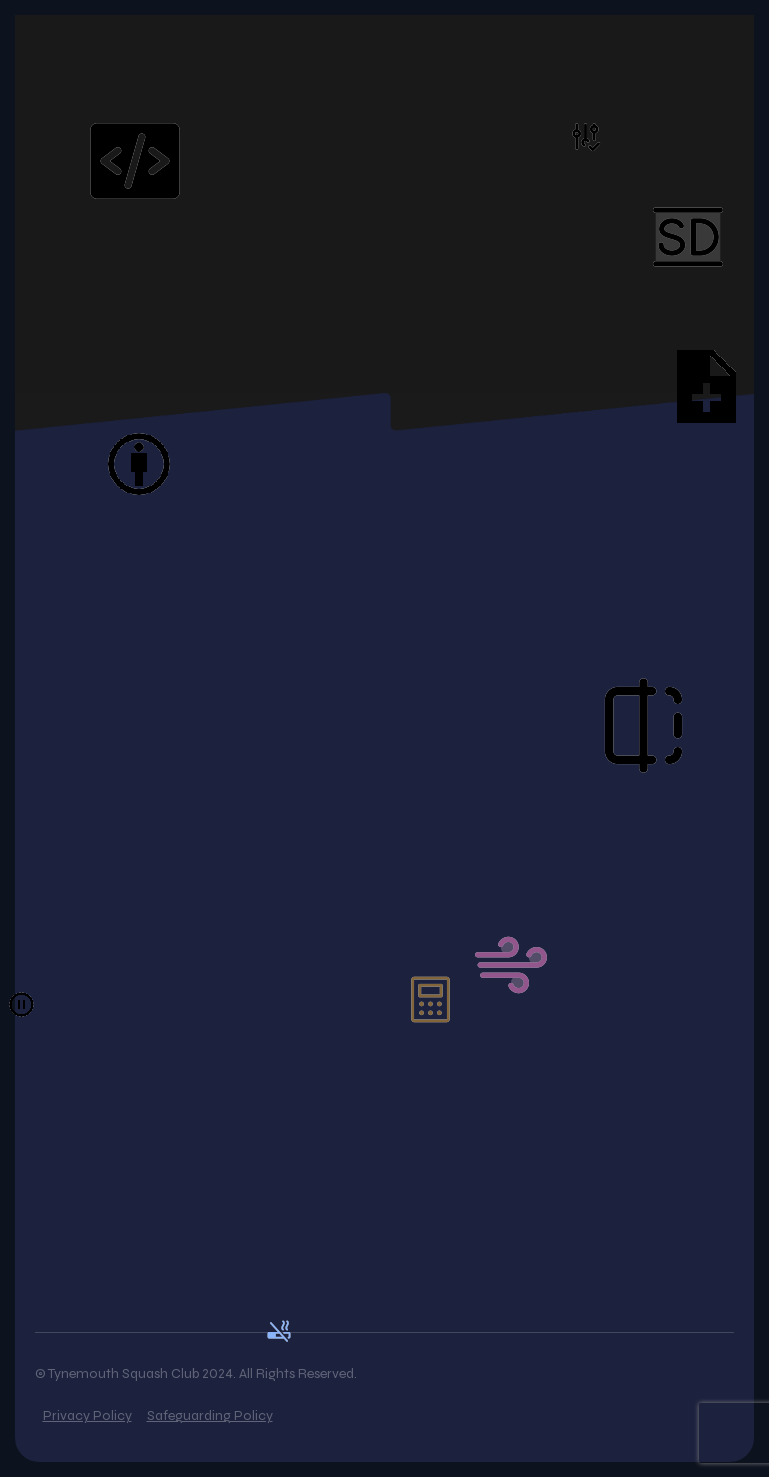 The height and width of the screenshot is (1477, 769). I want to click on create a new note or document, so click(706, 386).